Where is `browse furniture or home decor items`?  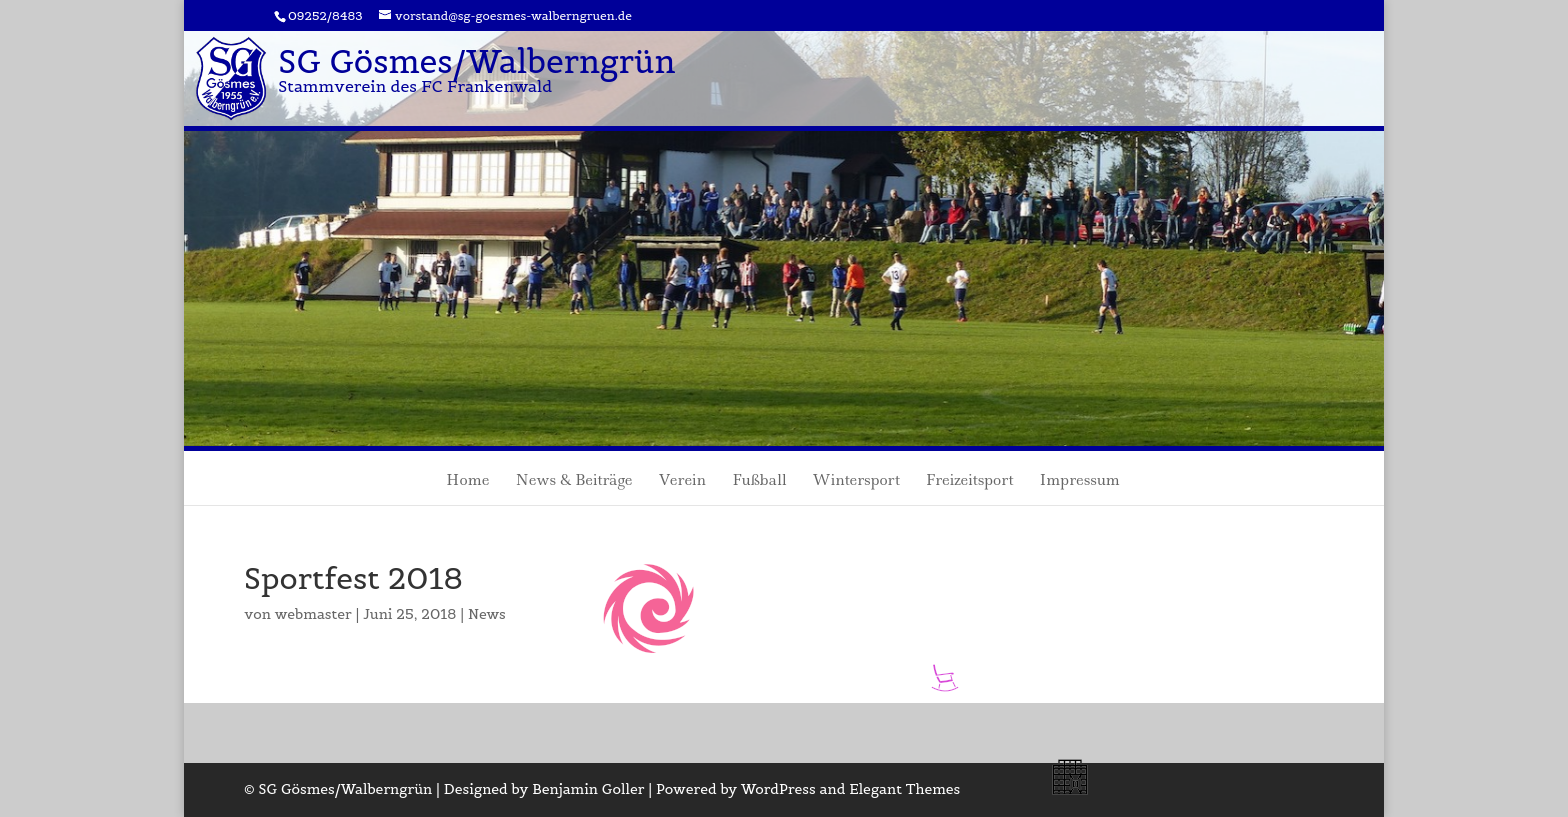
browse furniture or home decor items is located at coordinates (945, 678).